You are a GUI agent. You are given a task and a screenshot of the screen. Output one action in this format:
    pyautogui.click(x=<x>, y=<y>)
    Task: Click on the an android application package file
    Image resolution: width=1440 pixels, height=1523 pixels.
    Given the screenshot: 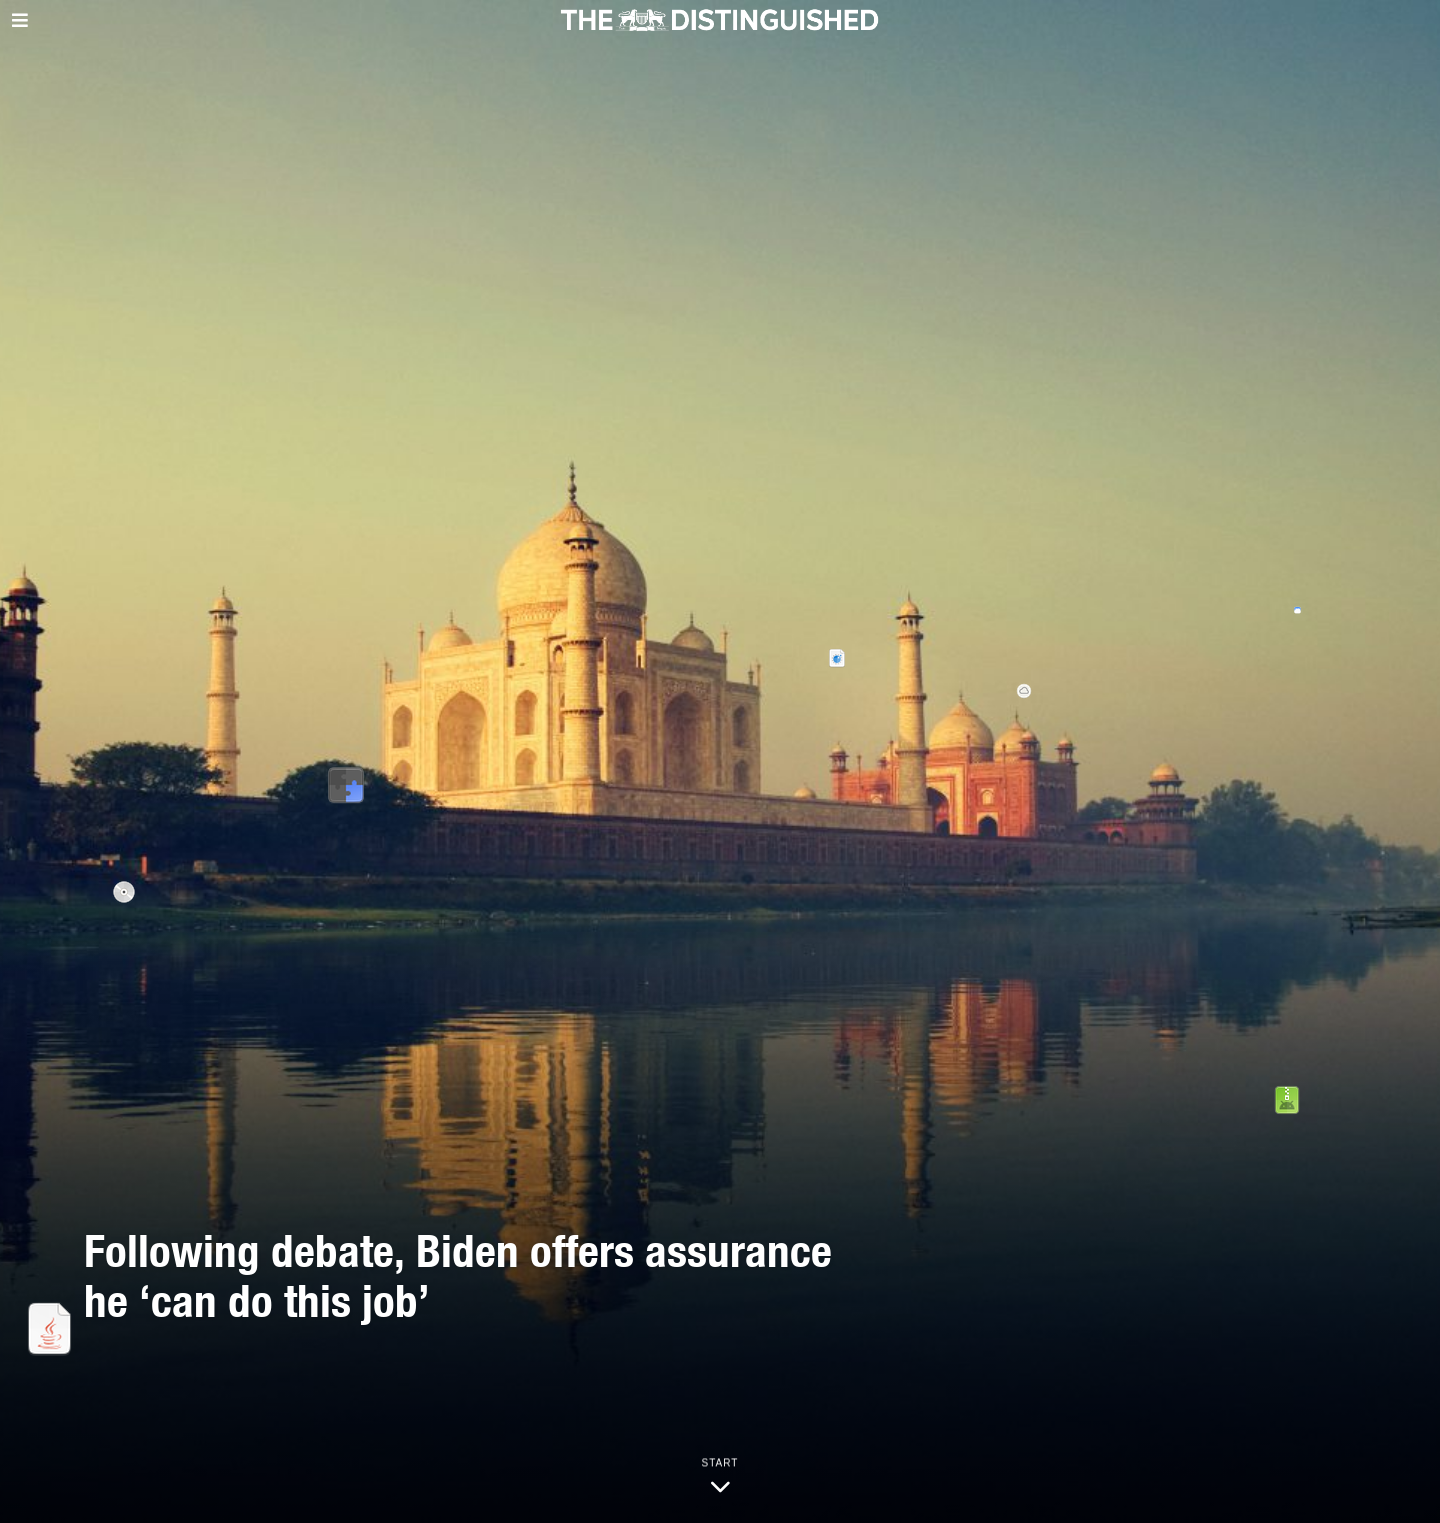 What is the action you would take?
    pyautogui.click(x=1287, y=1100)
    